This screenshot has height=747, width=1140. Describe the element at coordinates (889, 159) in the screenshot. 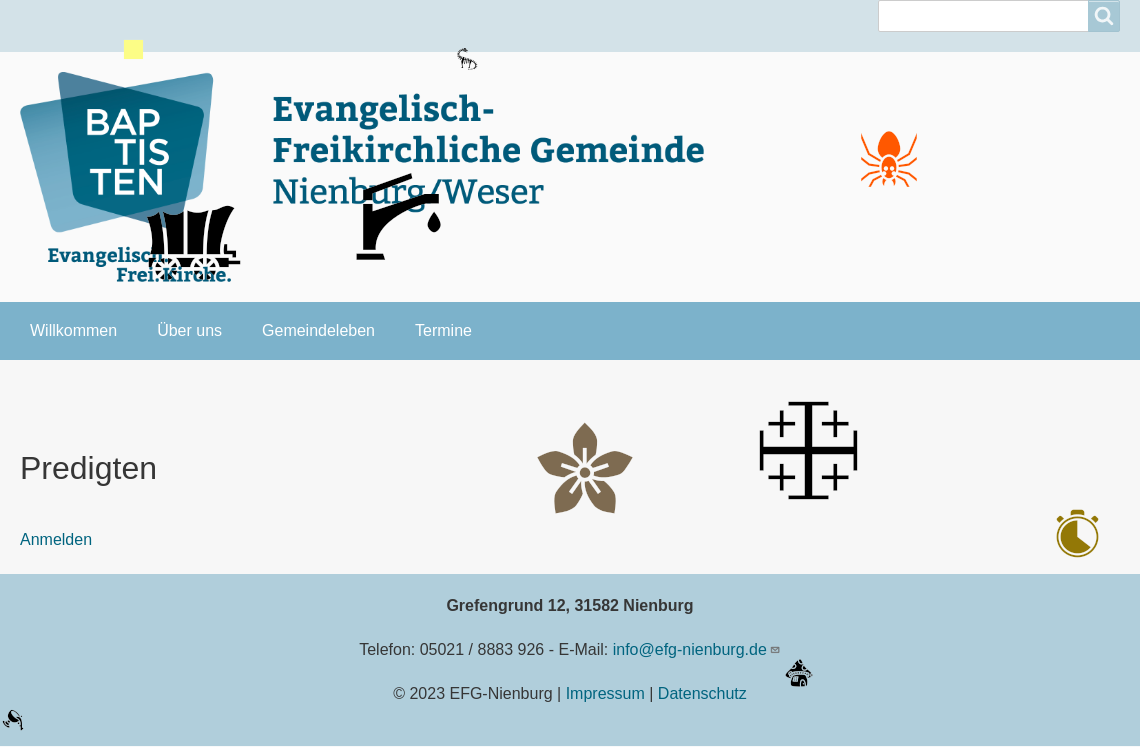

I see `spider enemy or creature in a game interface` at that location.